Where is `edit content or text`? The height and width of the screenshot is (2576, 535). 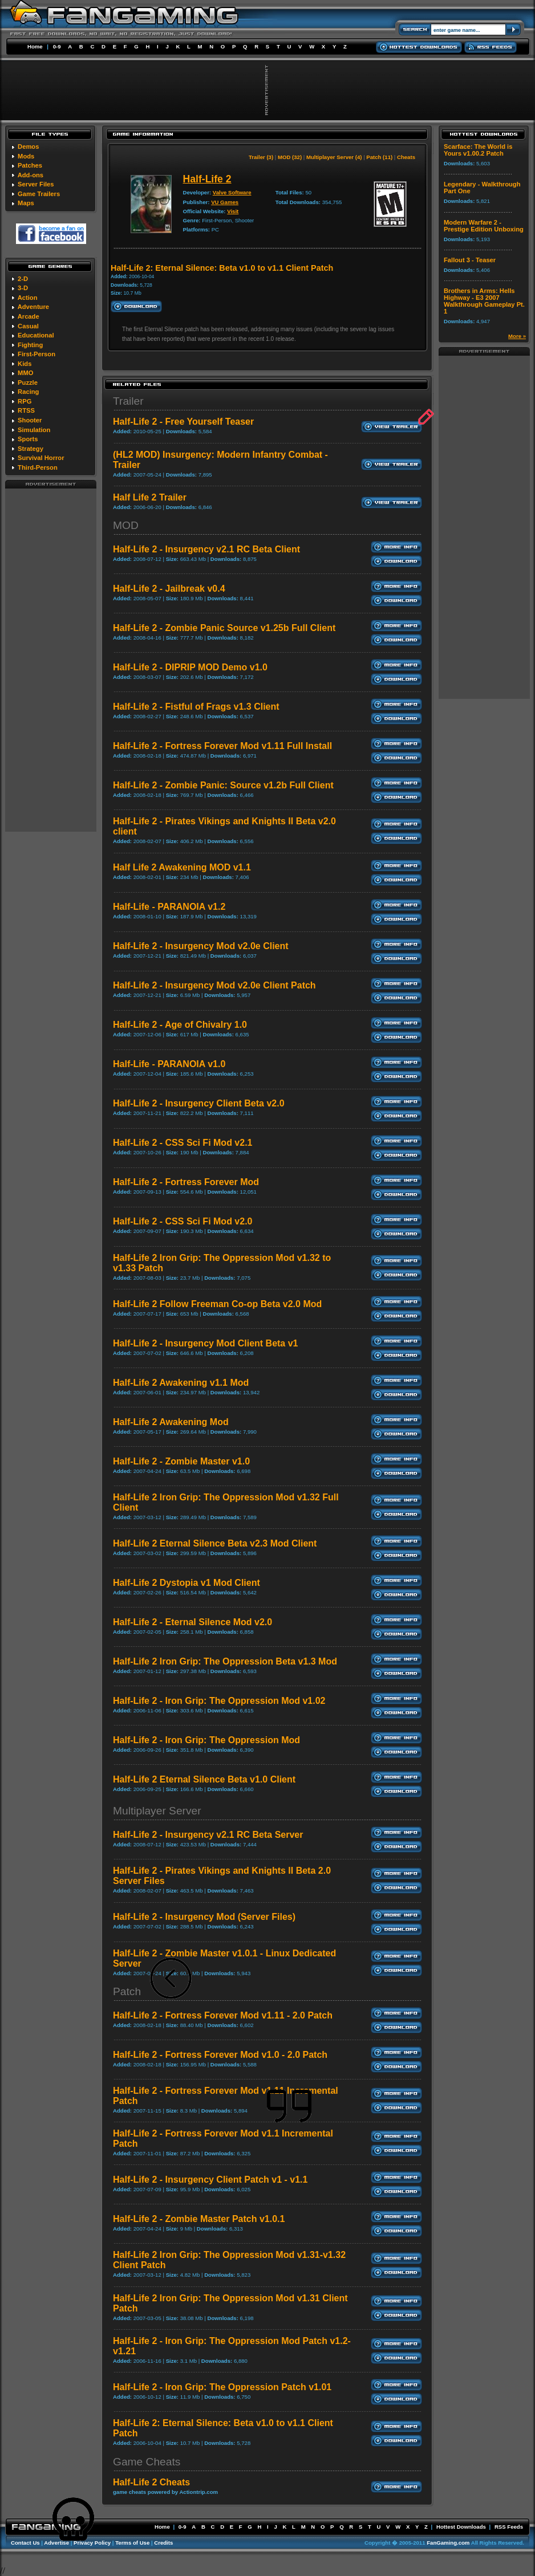
edit content or text is located at coordinates (425, 417).